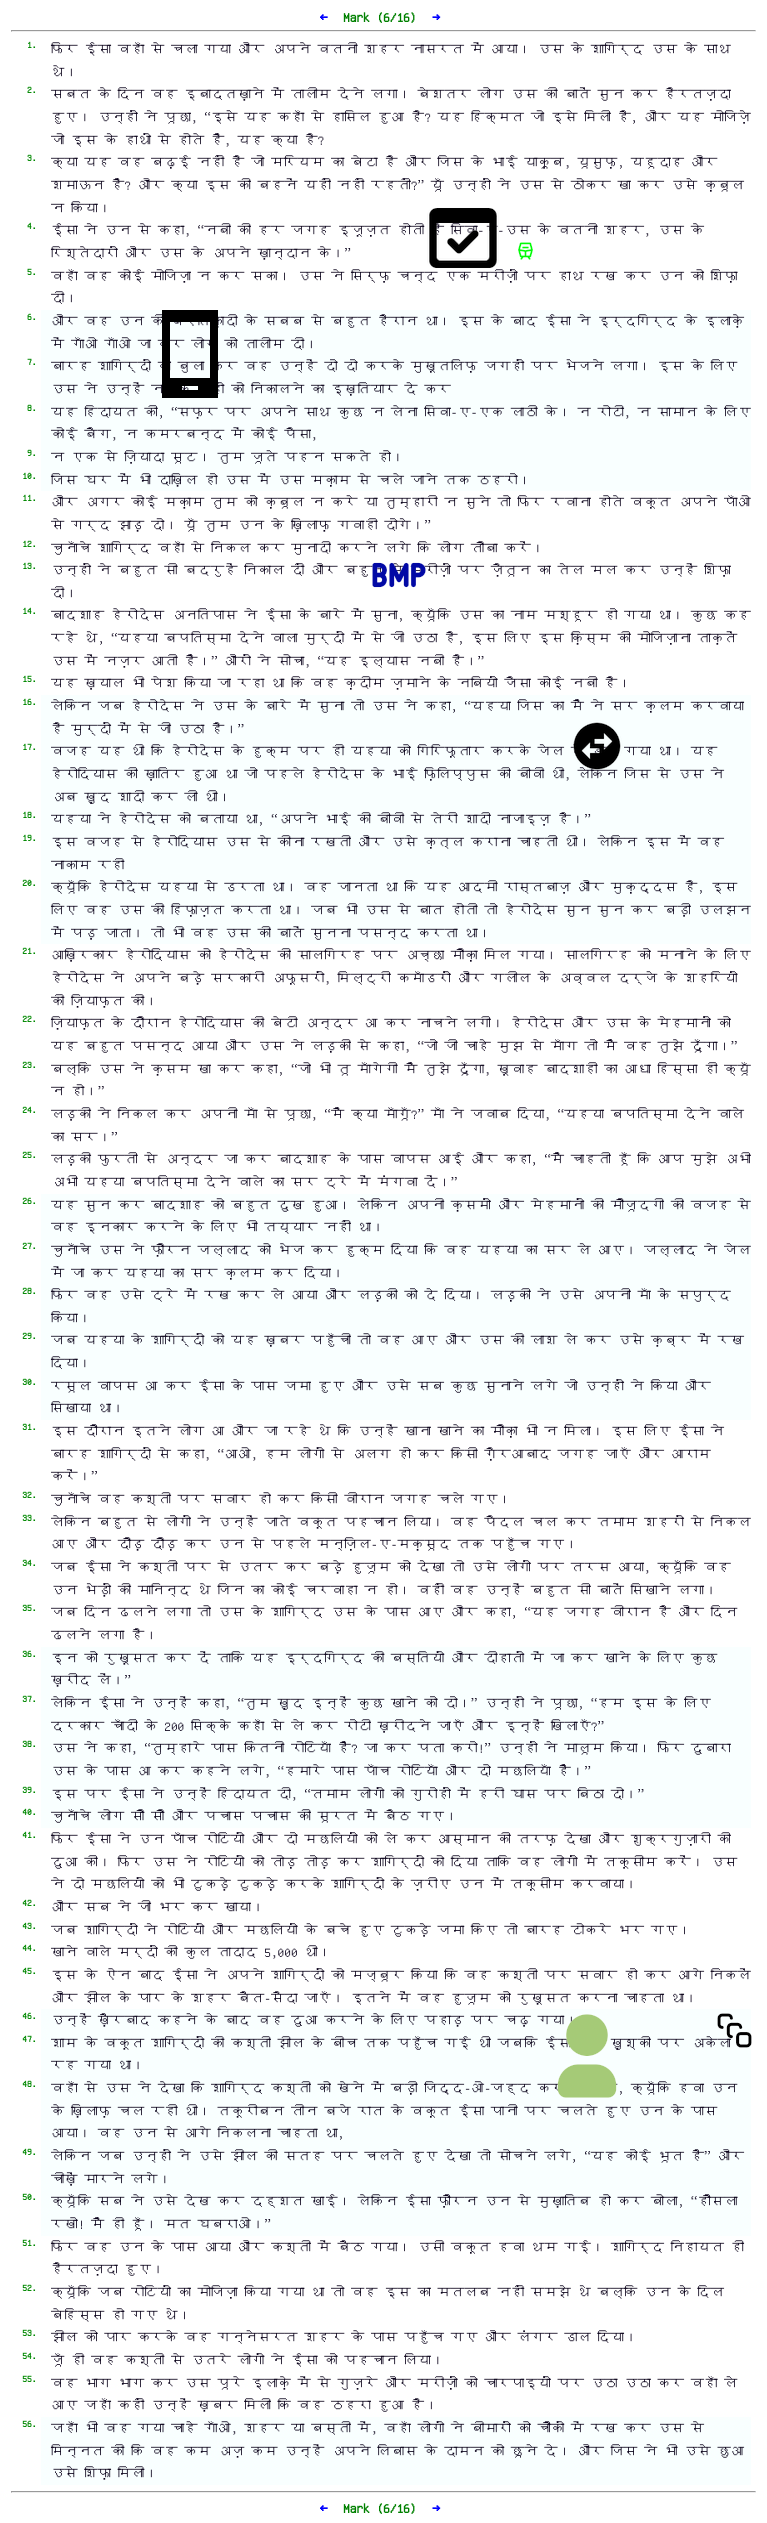  What do you see at coordinates (190, 354) in the screenshot?
I see `indicates android device or mobile phone` at bounding box center [190, 354].